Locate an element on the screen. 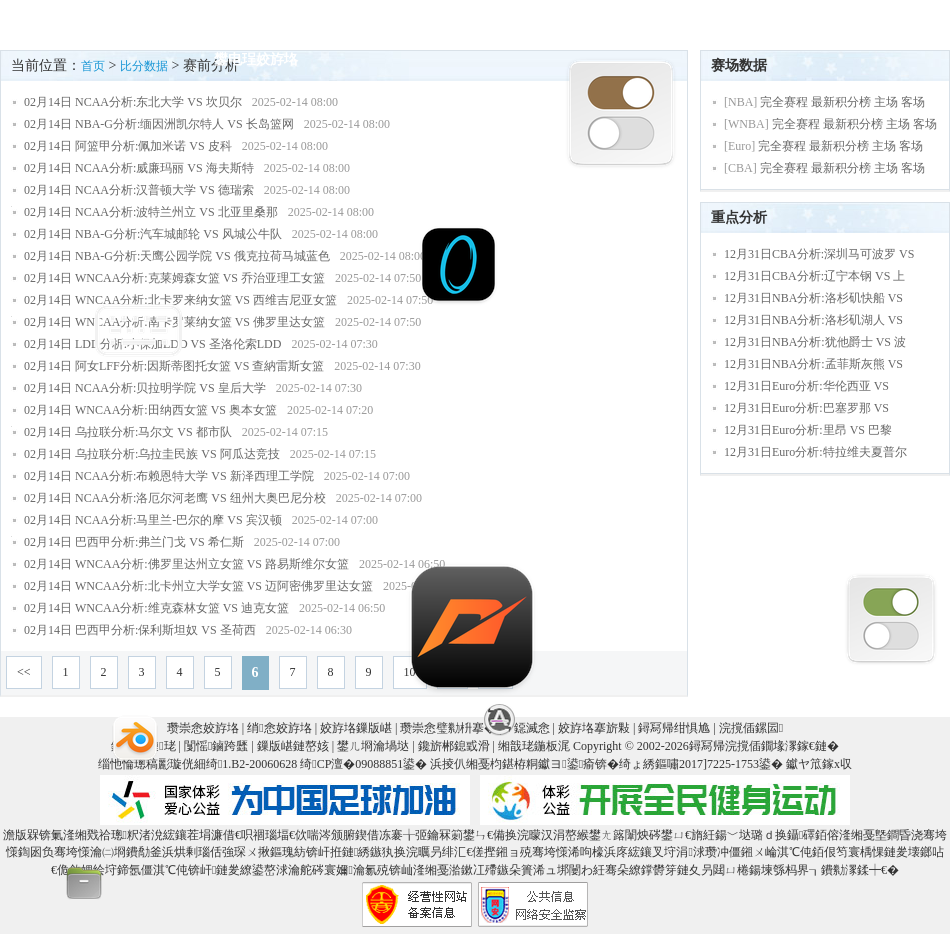 Image resolution: width=950 pixels, height=934 pixels. open system tweaks or settings customization is located at coordinates (891, 619).